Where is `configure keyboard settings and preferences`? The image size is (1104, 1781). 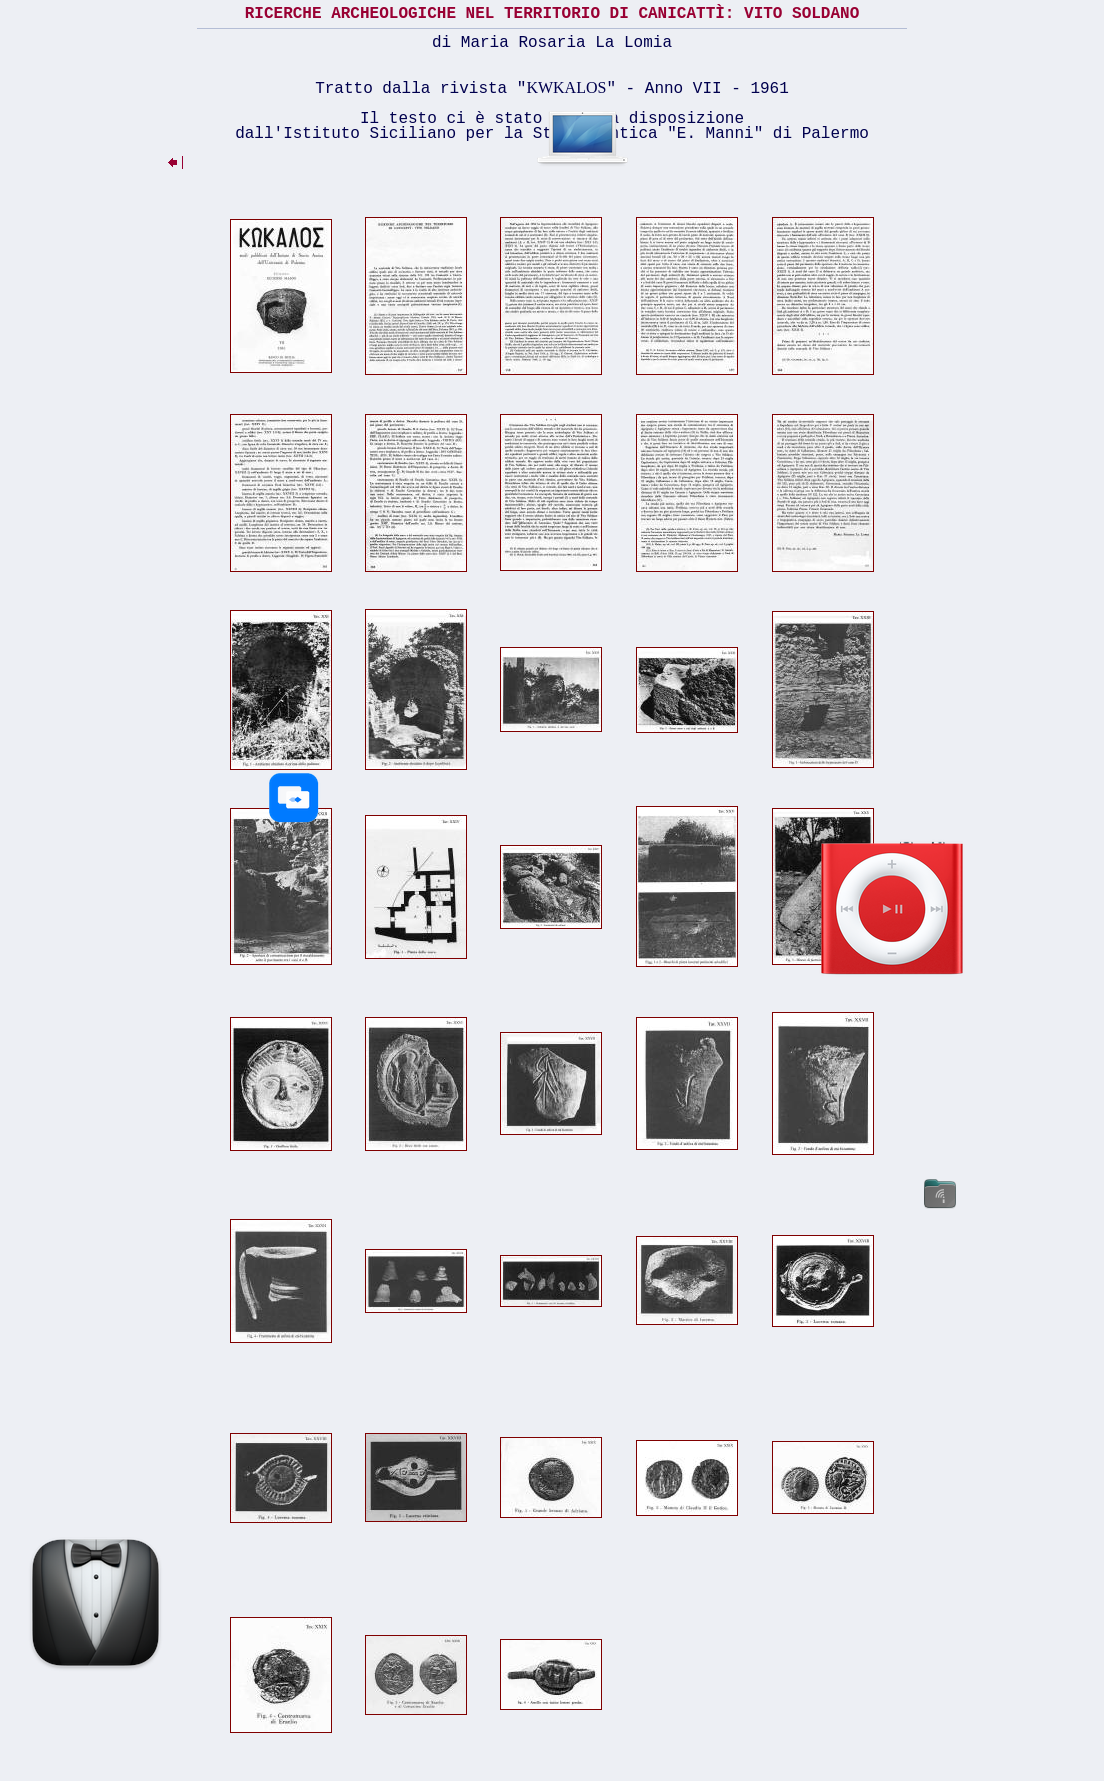
configure keyboard settings and preferences is located at coordinates (95, 1602).